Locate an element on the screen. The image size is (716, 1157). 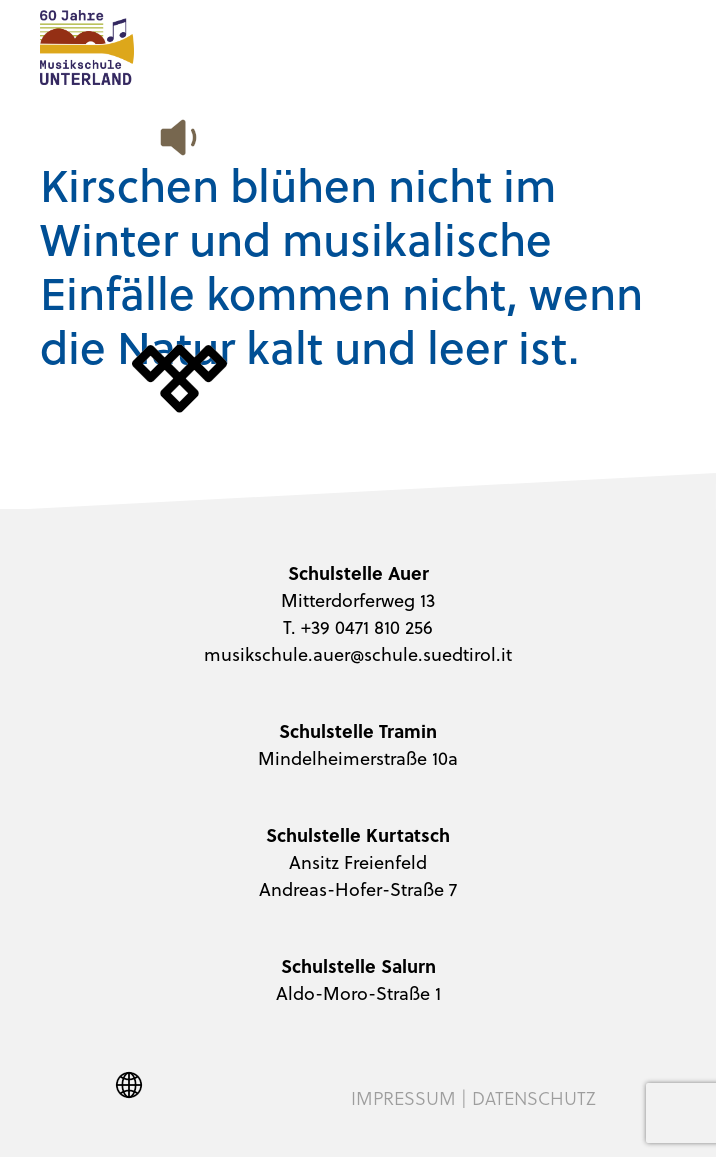
open Tidal music streaming app is located at coordinates (179, 375).